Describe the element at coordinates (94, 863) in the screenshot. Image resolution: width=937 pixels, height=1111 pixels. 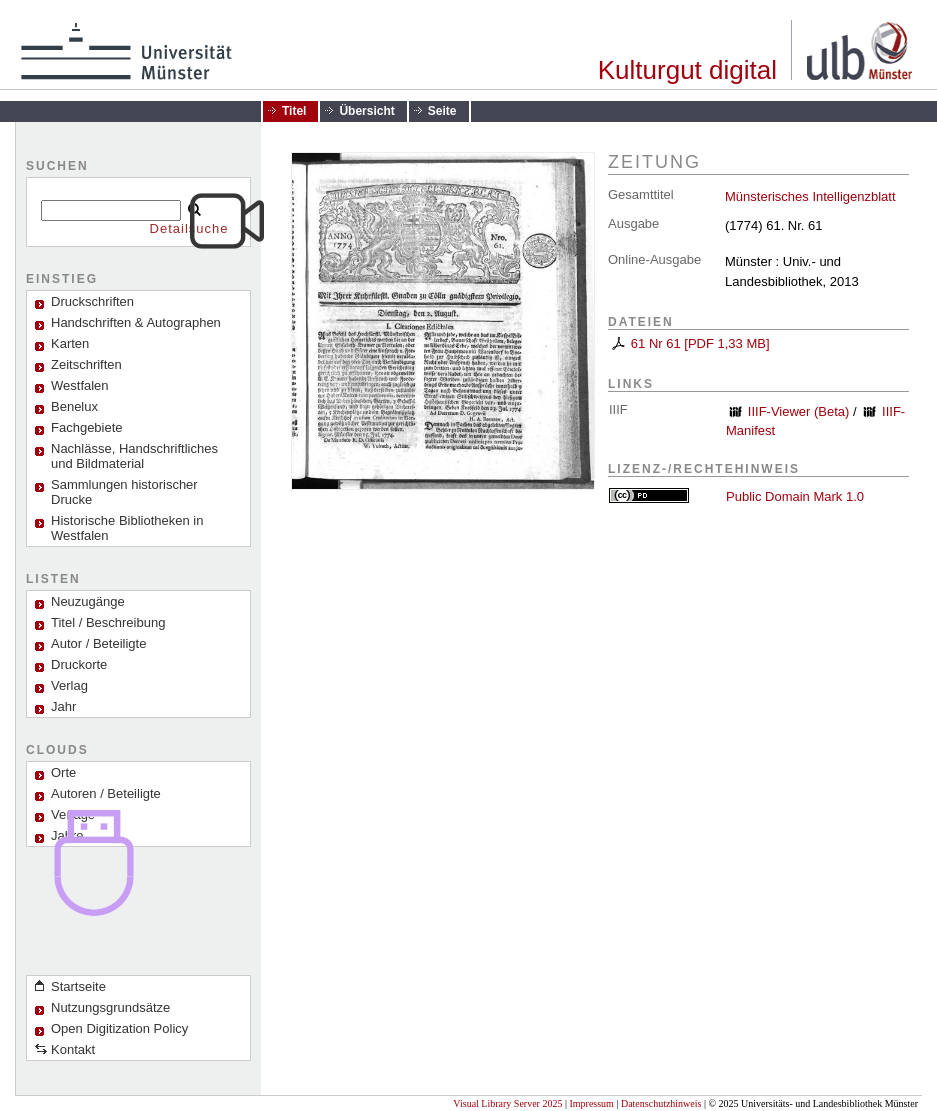
I see `access removable media settings` at that location.